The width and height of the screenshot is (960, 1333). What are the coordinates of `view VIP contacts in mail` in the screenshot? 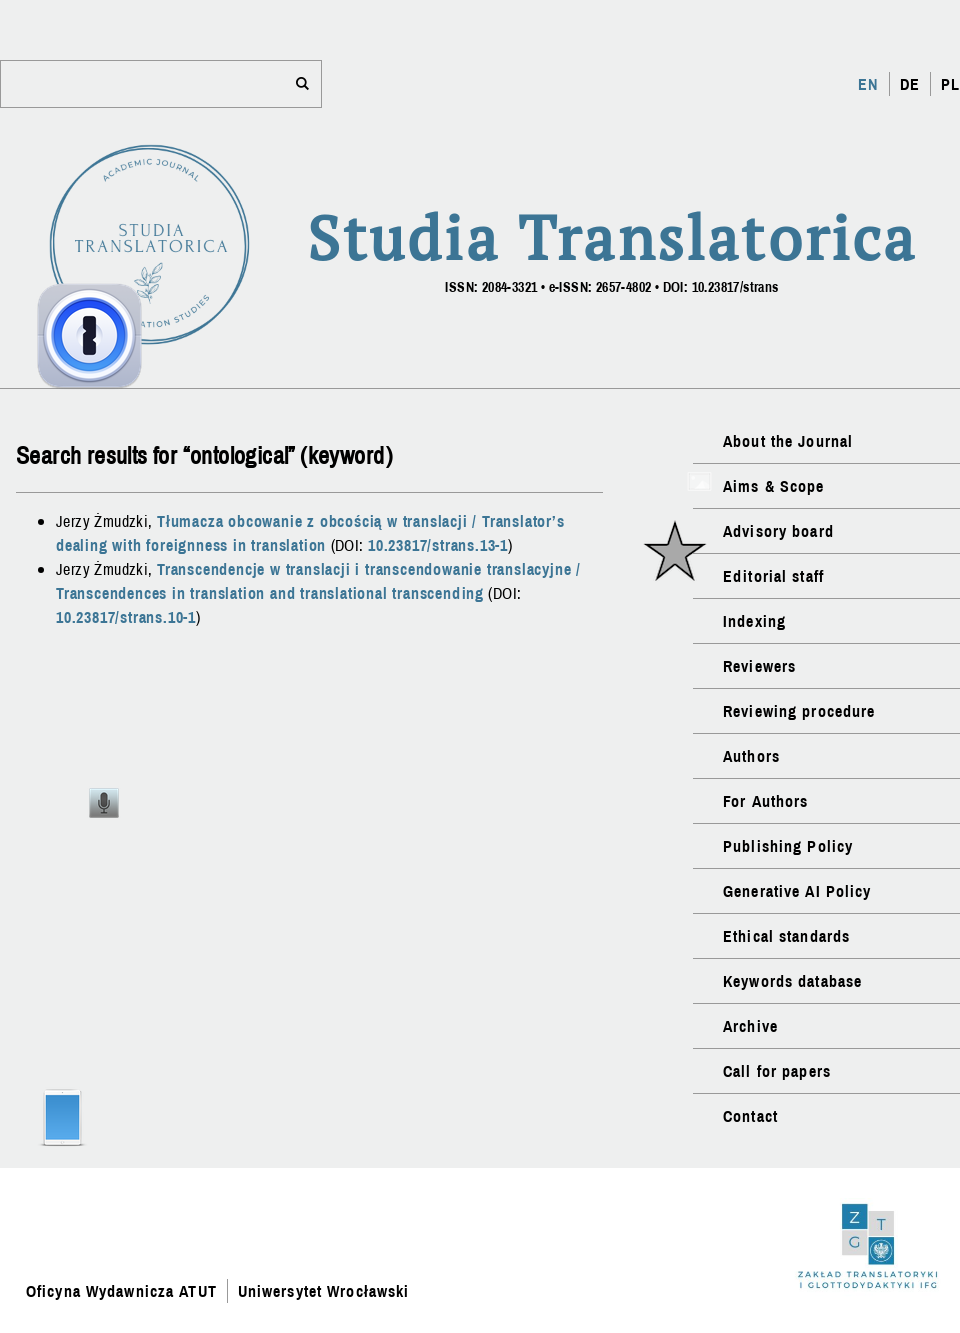 It's located at (675, 551).